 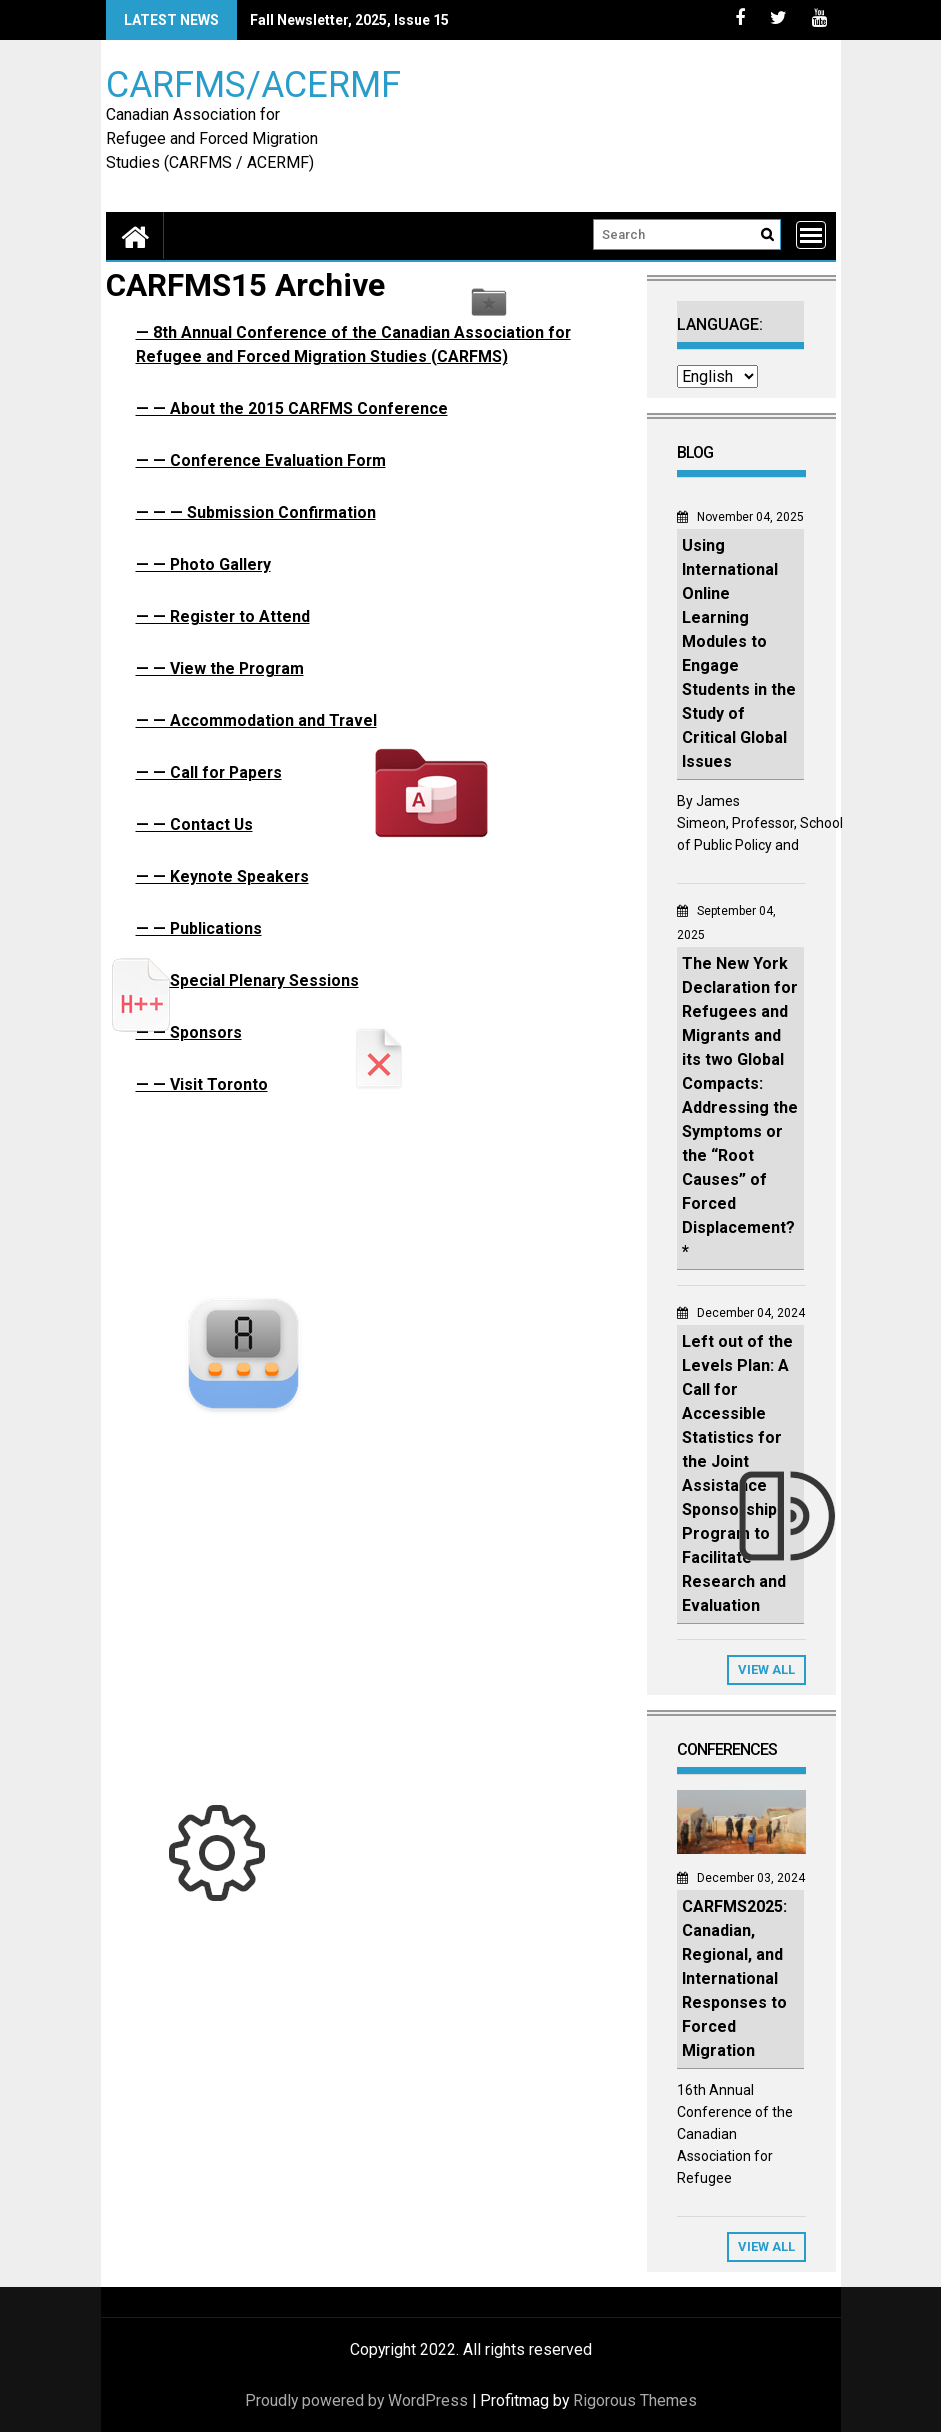 What do you see at coordinates (431, 796) in the screenshot?
I see `folder containing microsoft access database files` at bounding box center [431, 796].